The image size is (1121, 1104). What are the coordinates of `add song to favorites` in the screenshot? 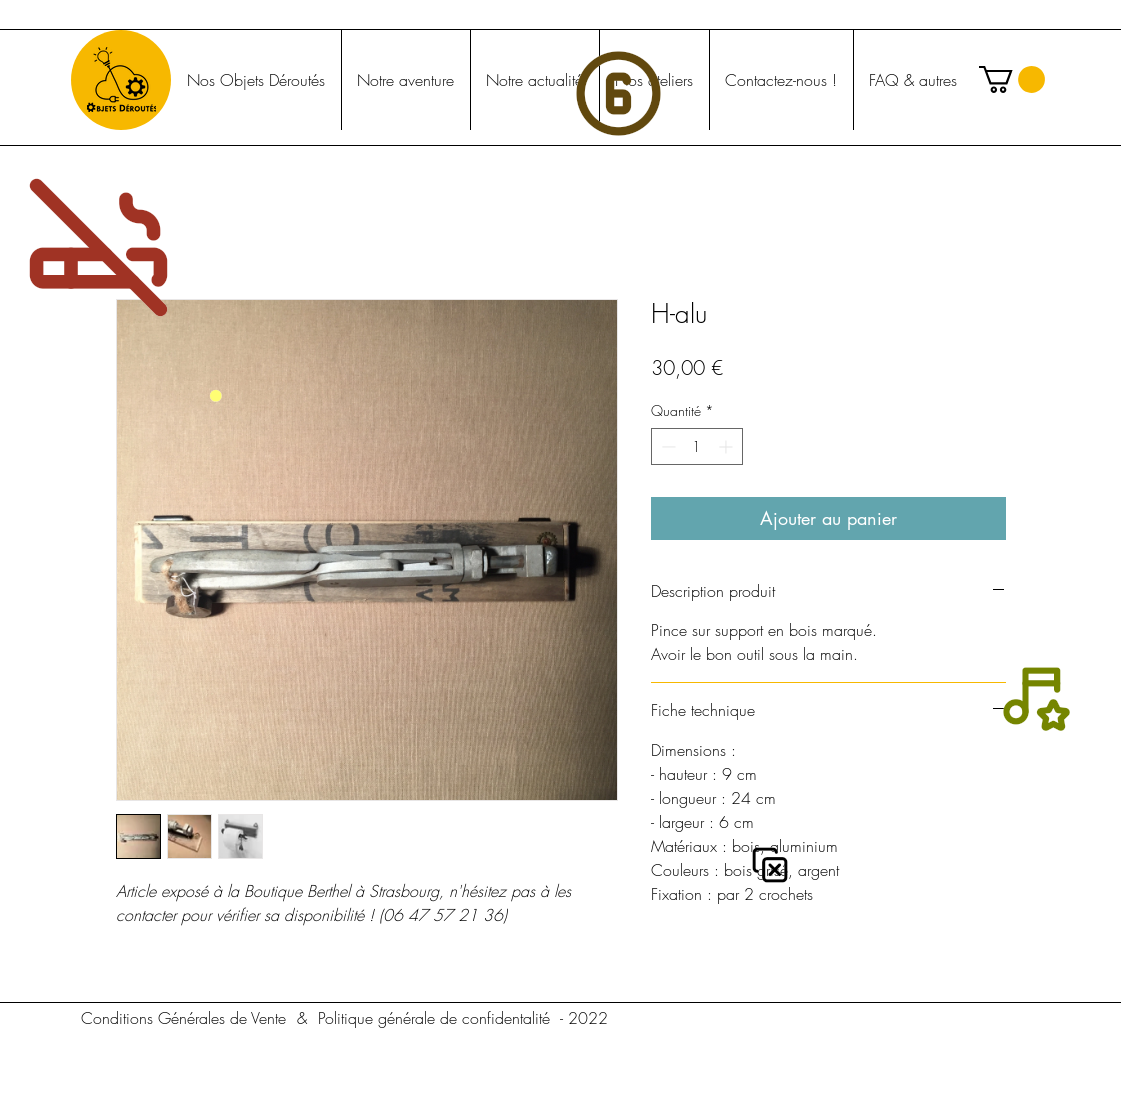 It's located at (1035, 696).